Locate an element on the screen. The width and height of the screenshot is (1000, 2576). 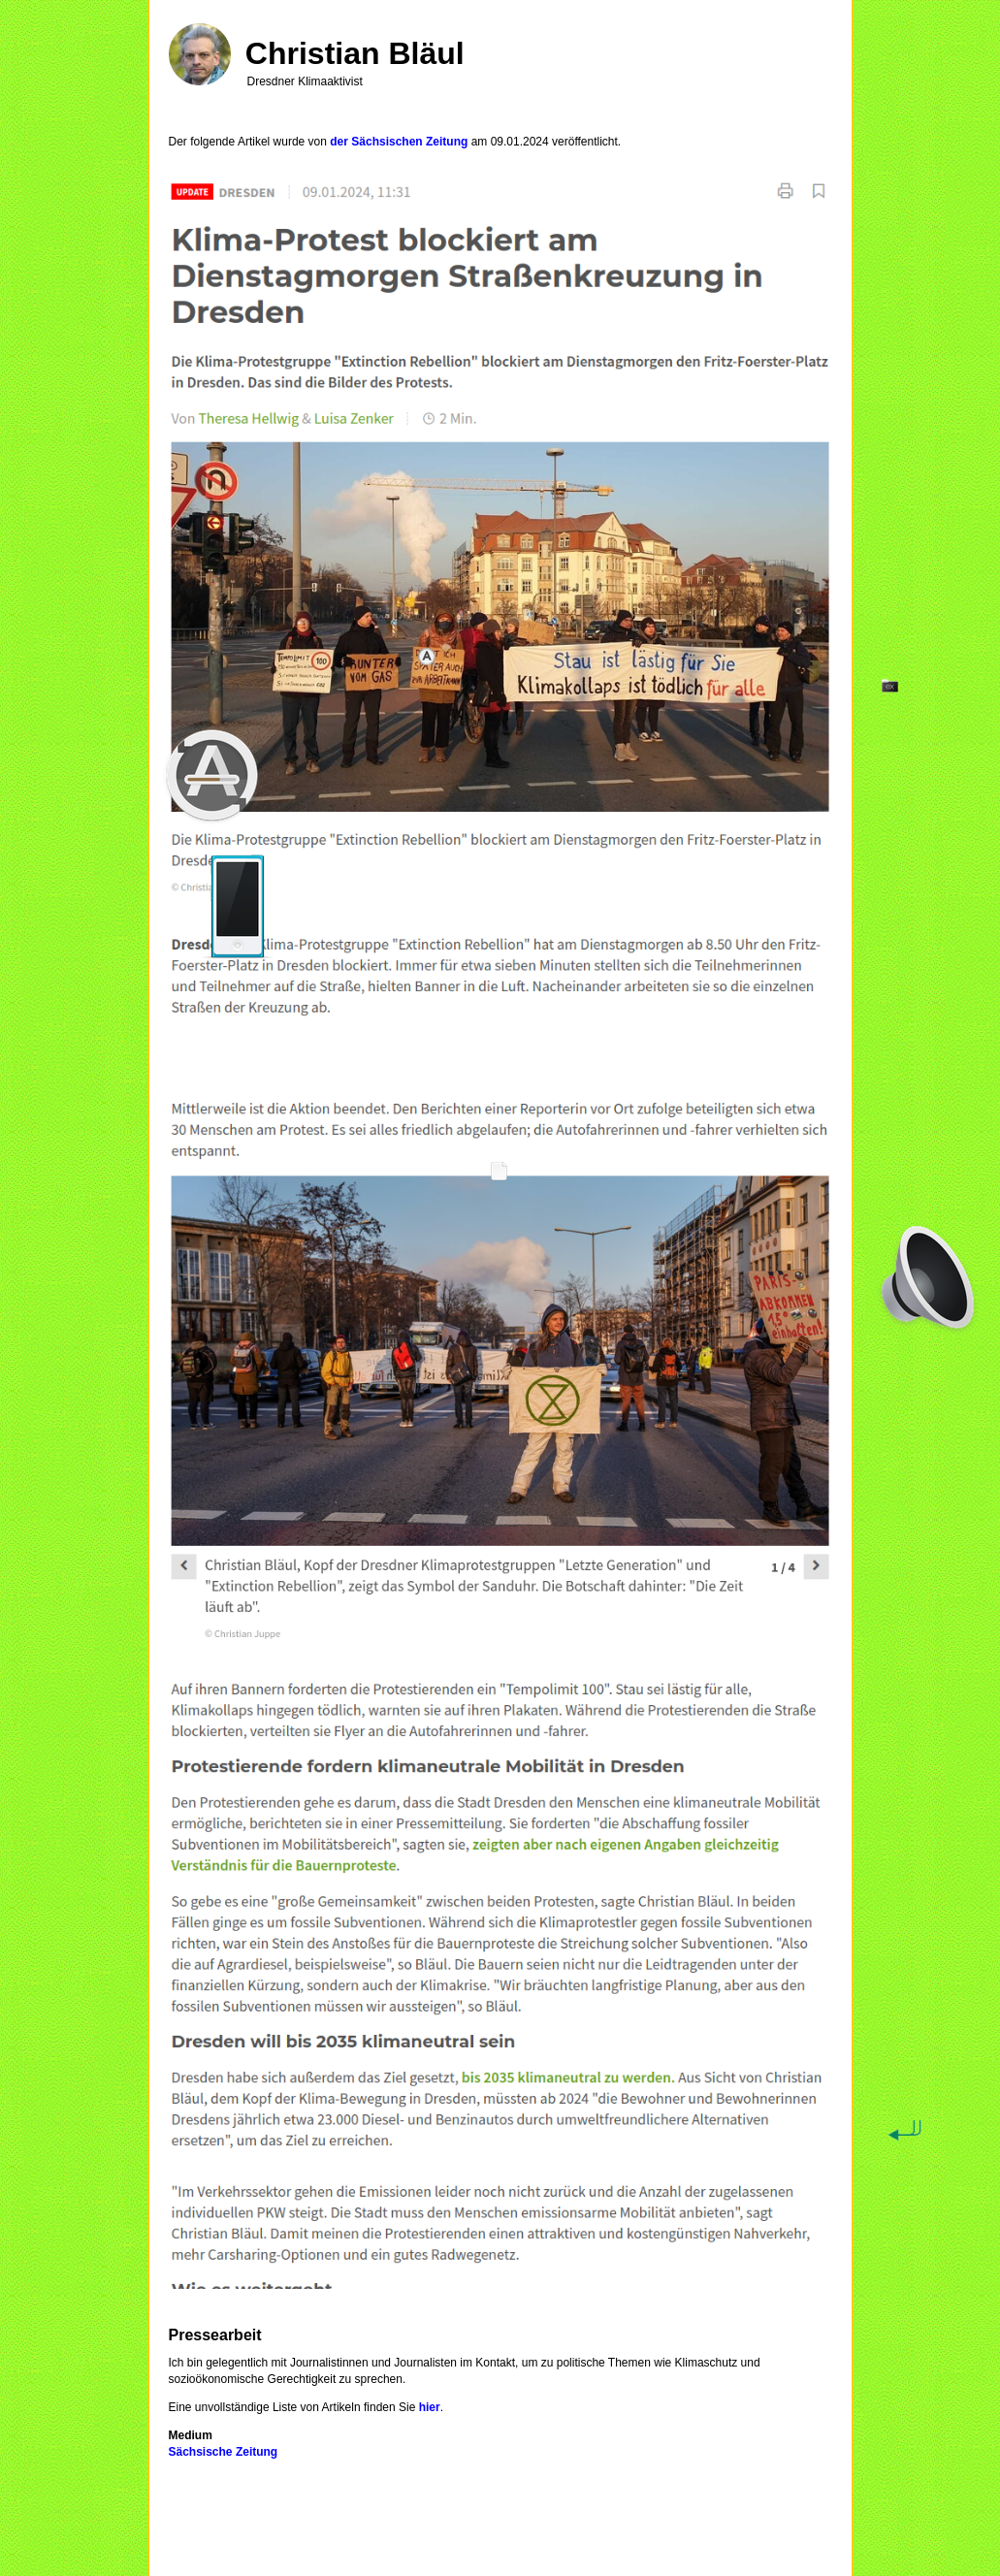
reply to all recipients of an email is located at coordinates (904, 2128).